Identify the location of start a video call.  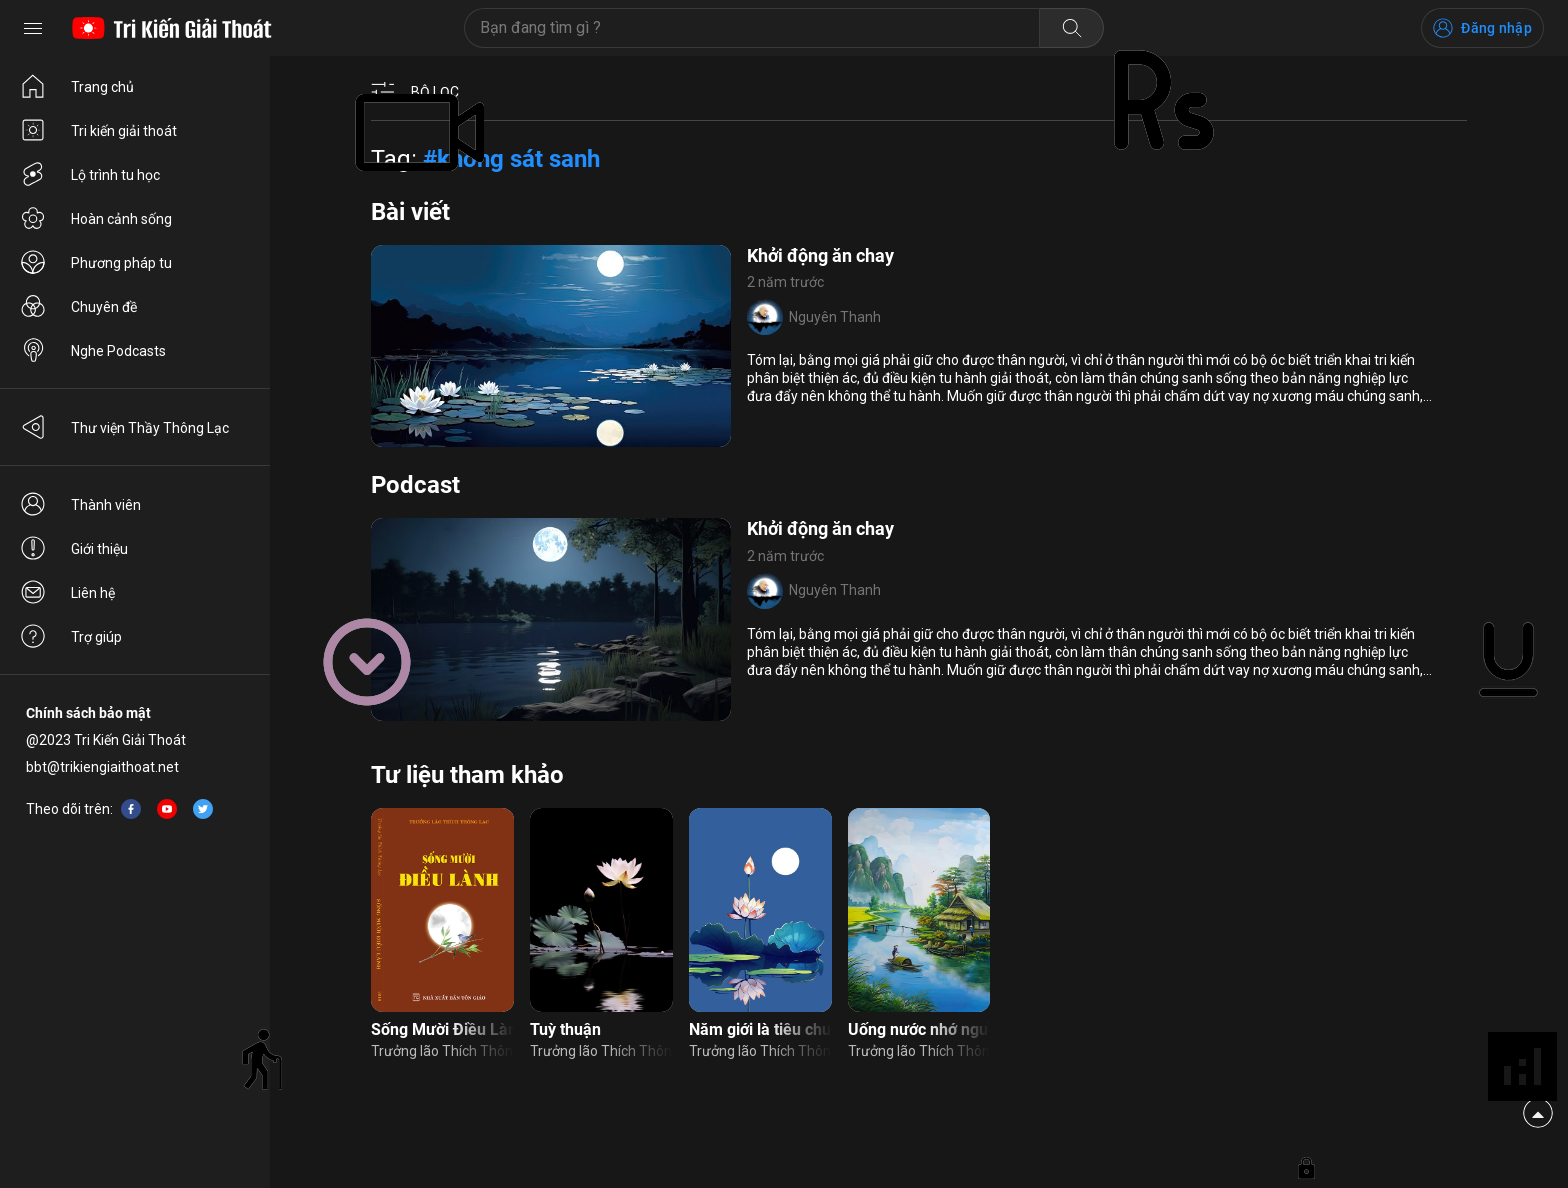
(415, 132).